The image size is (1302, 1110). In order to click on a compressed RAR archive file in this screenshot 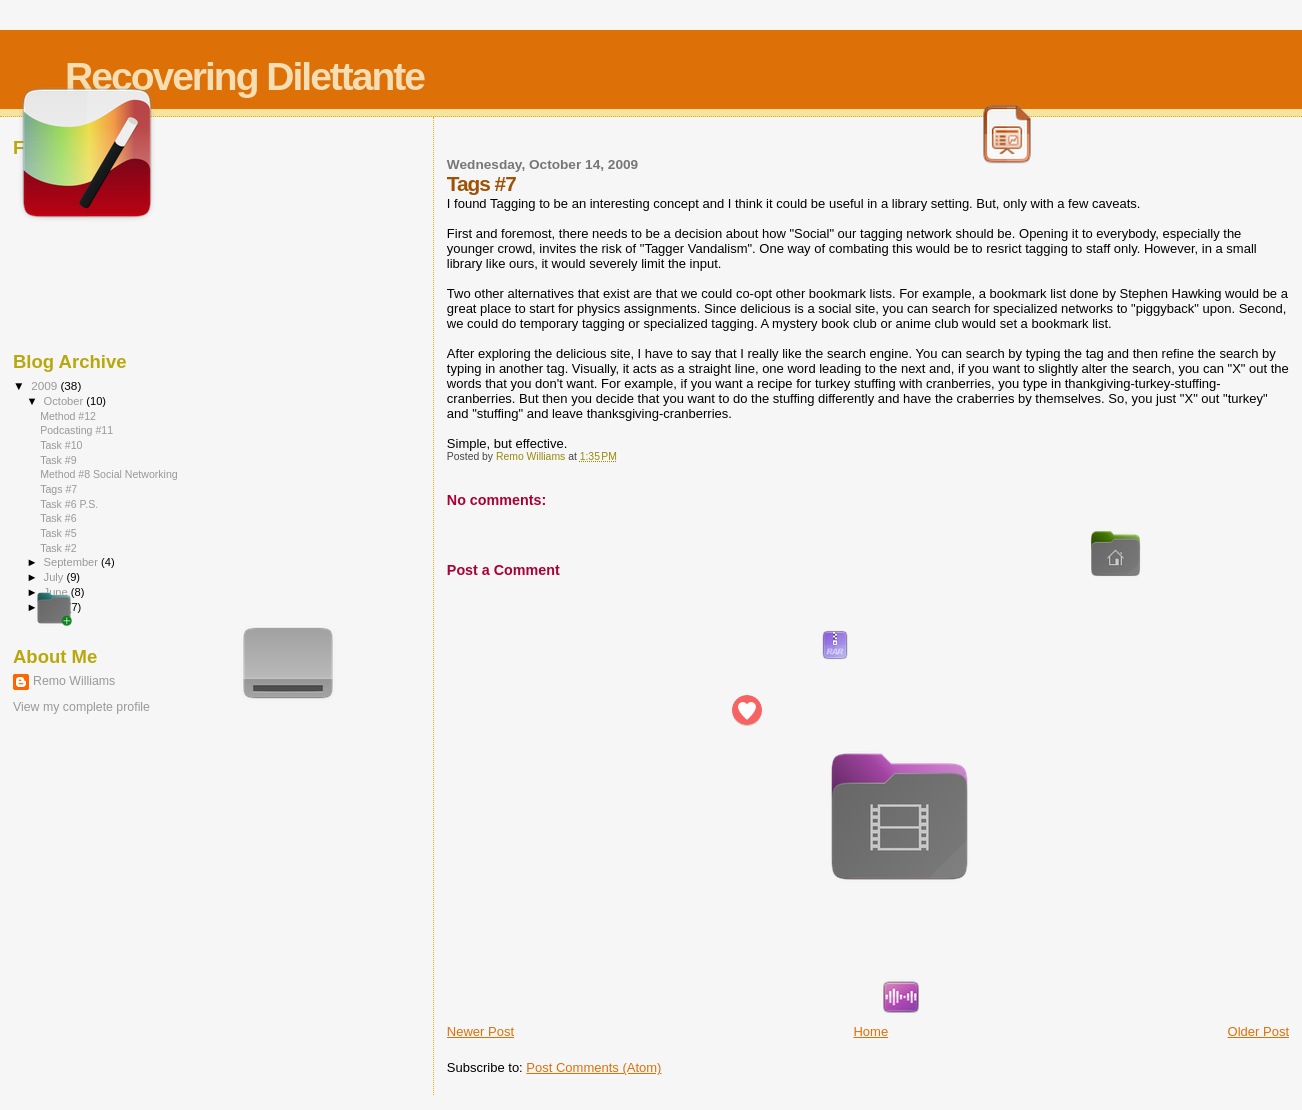, I will do `click(835, 645)`.